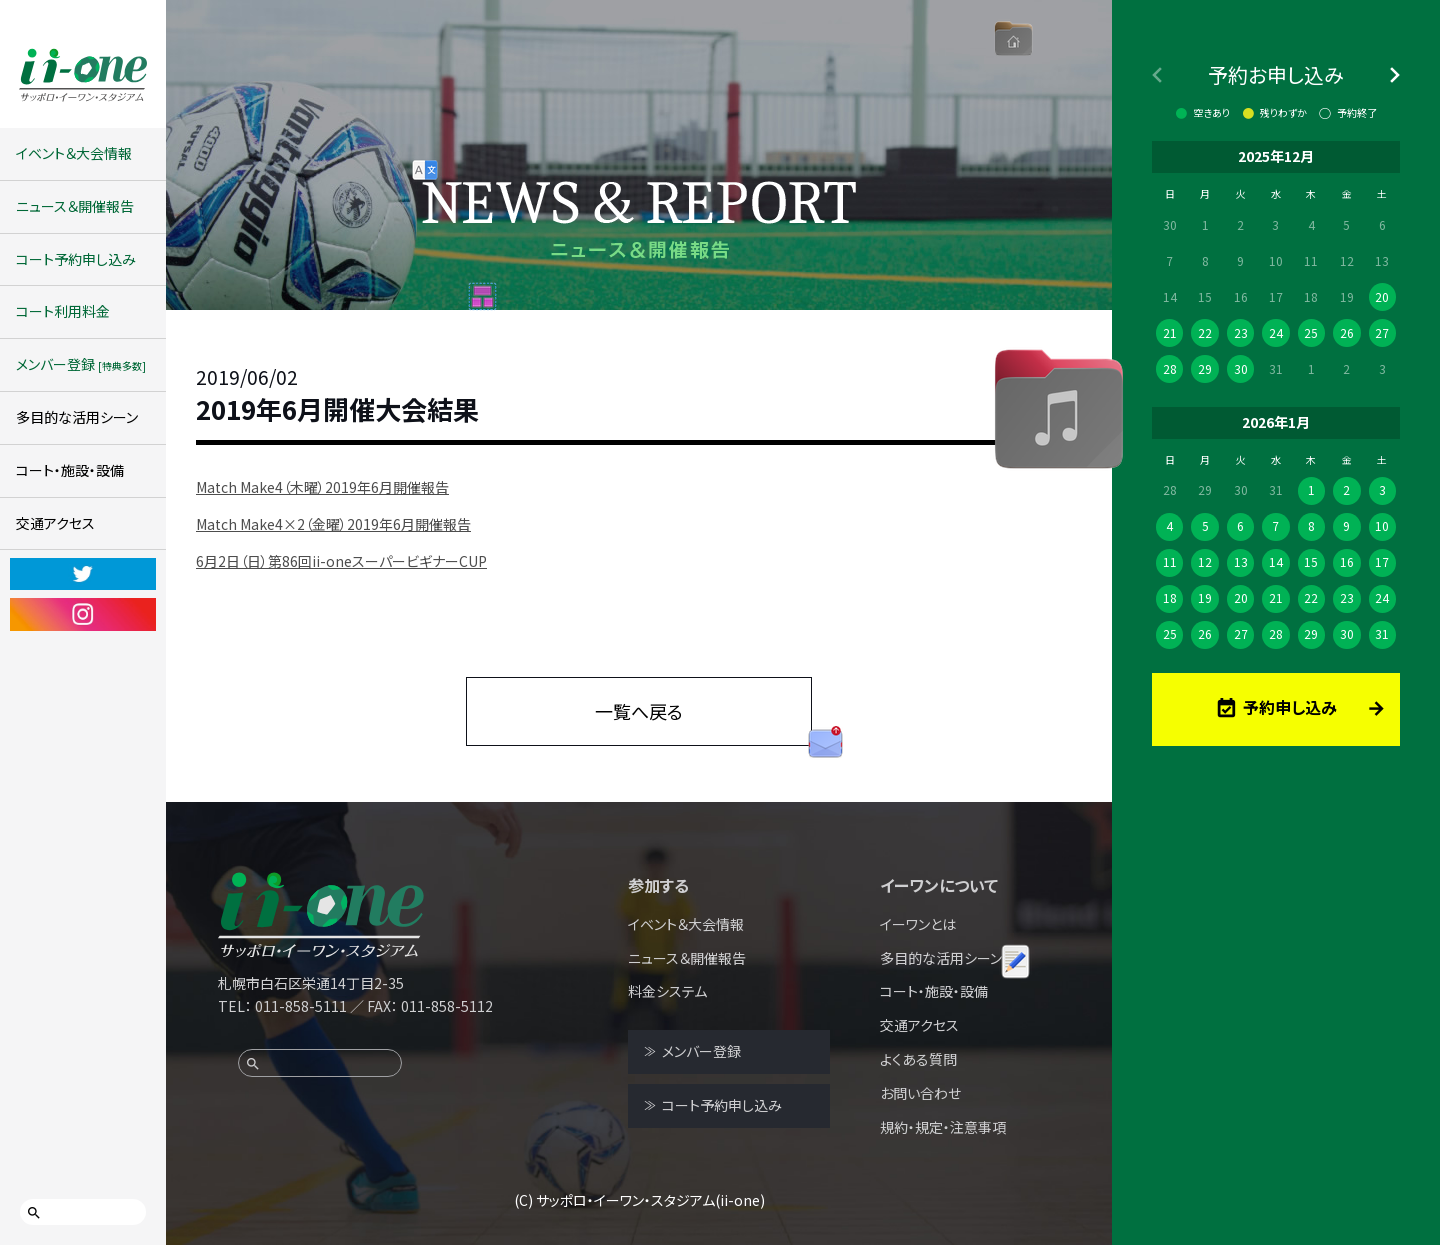 This screenshot has height=1245, width=1440. Describe the element at coordinates (1013, 38) in the screenshot. I see `access your home folder` at that location.